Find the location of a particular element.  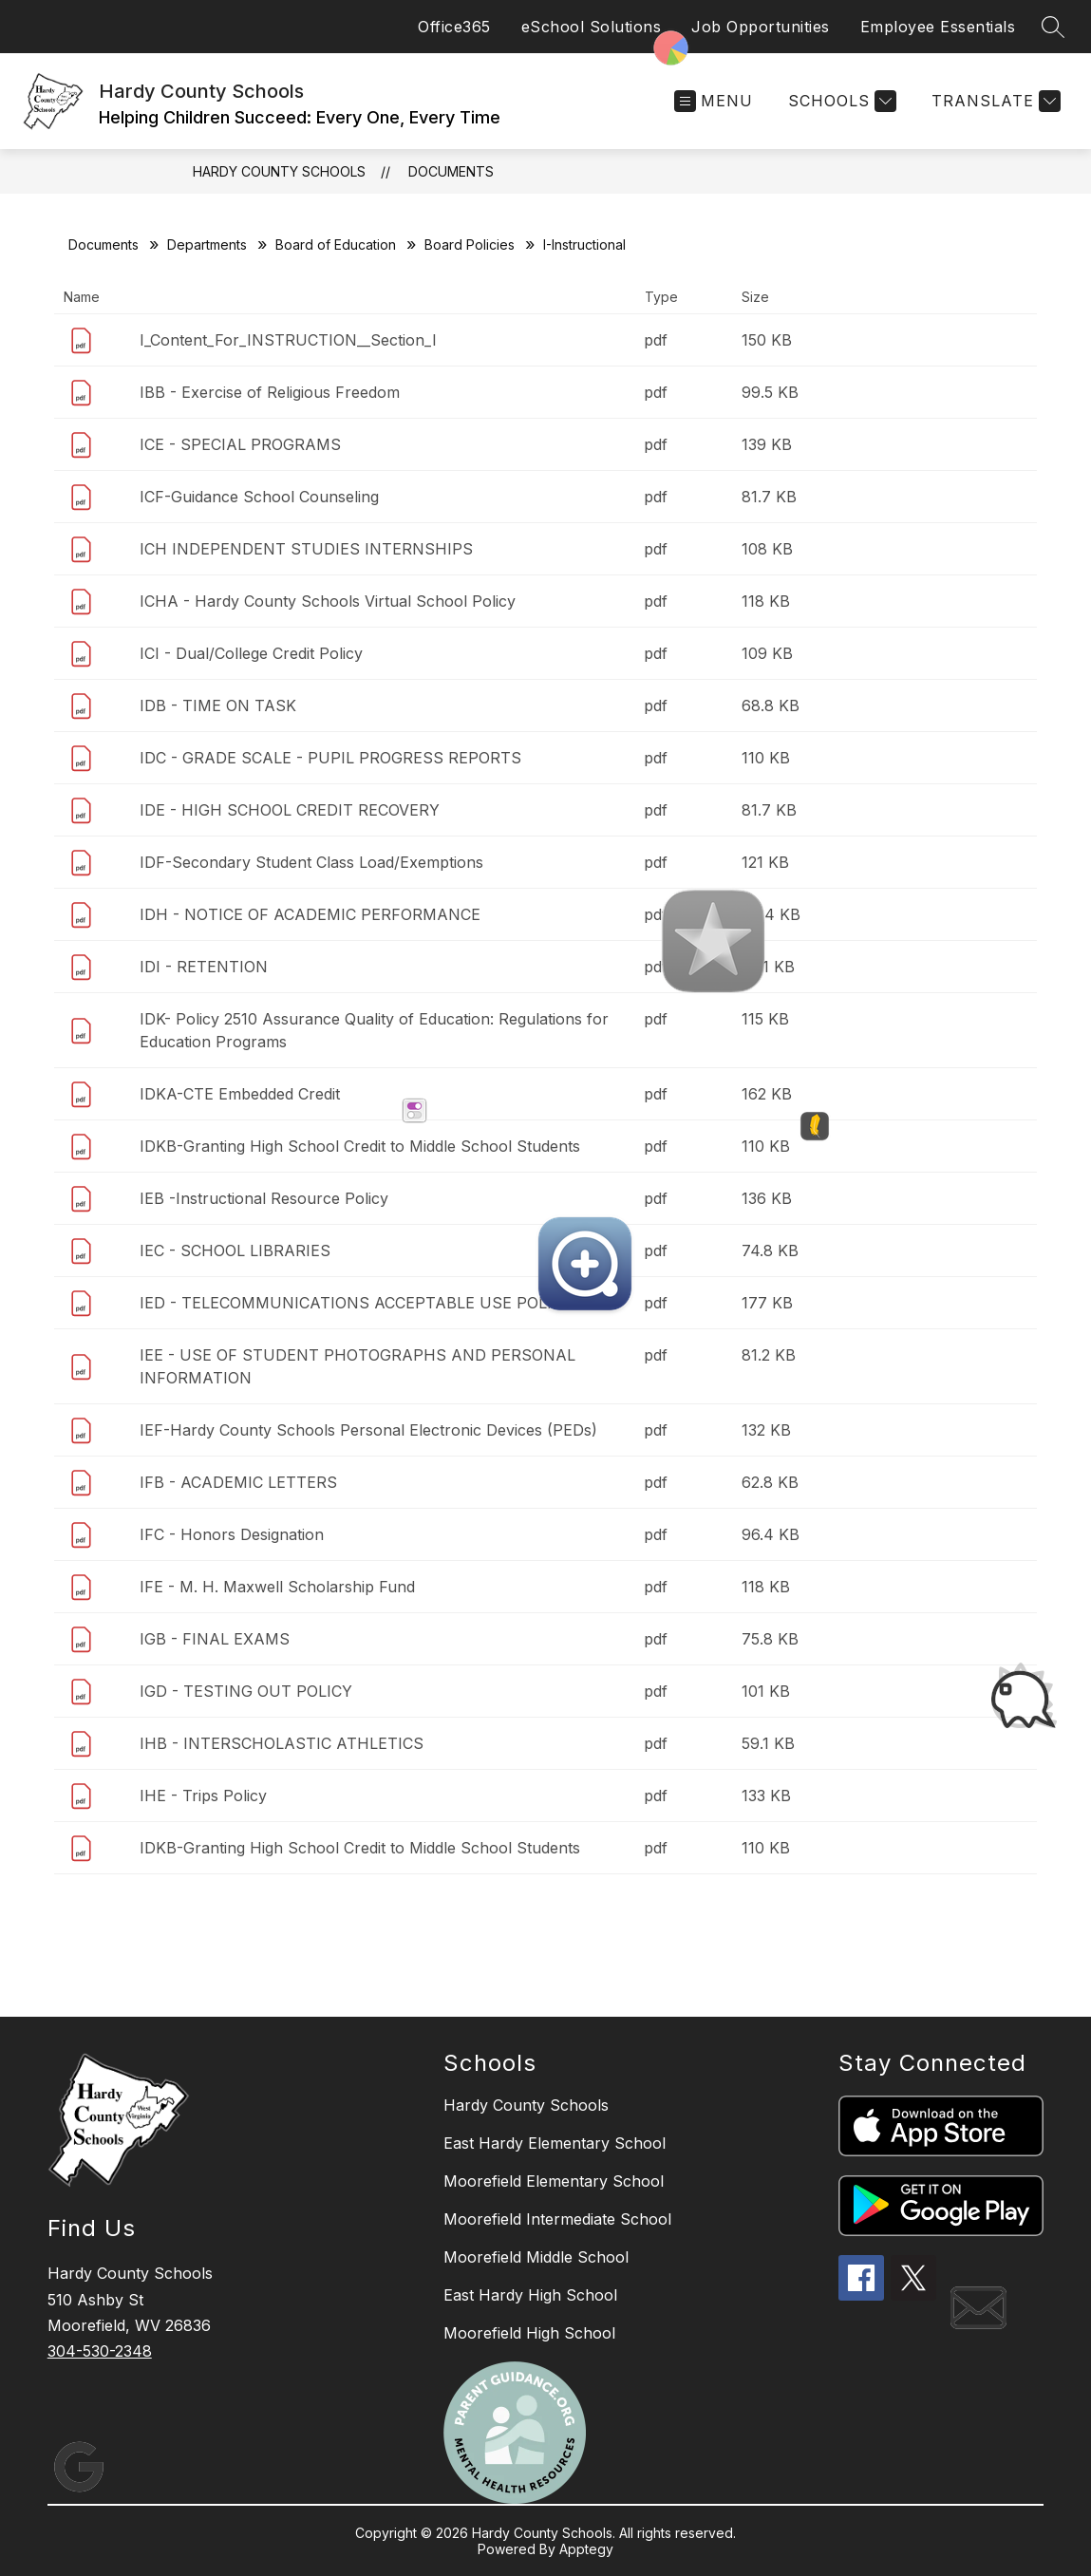

open the iTunes Store app is located at coordinates (713, 941).